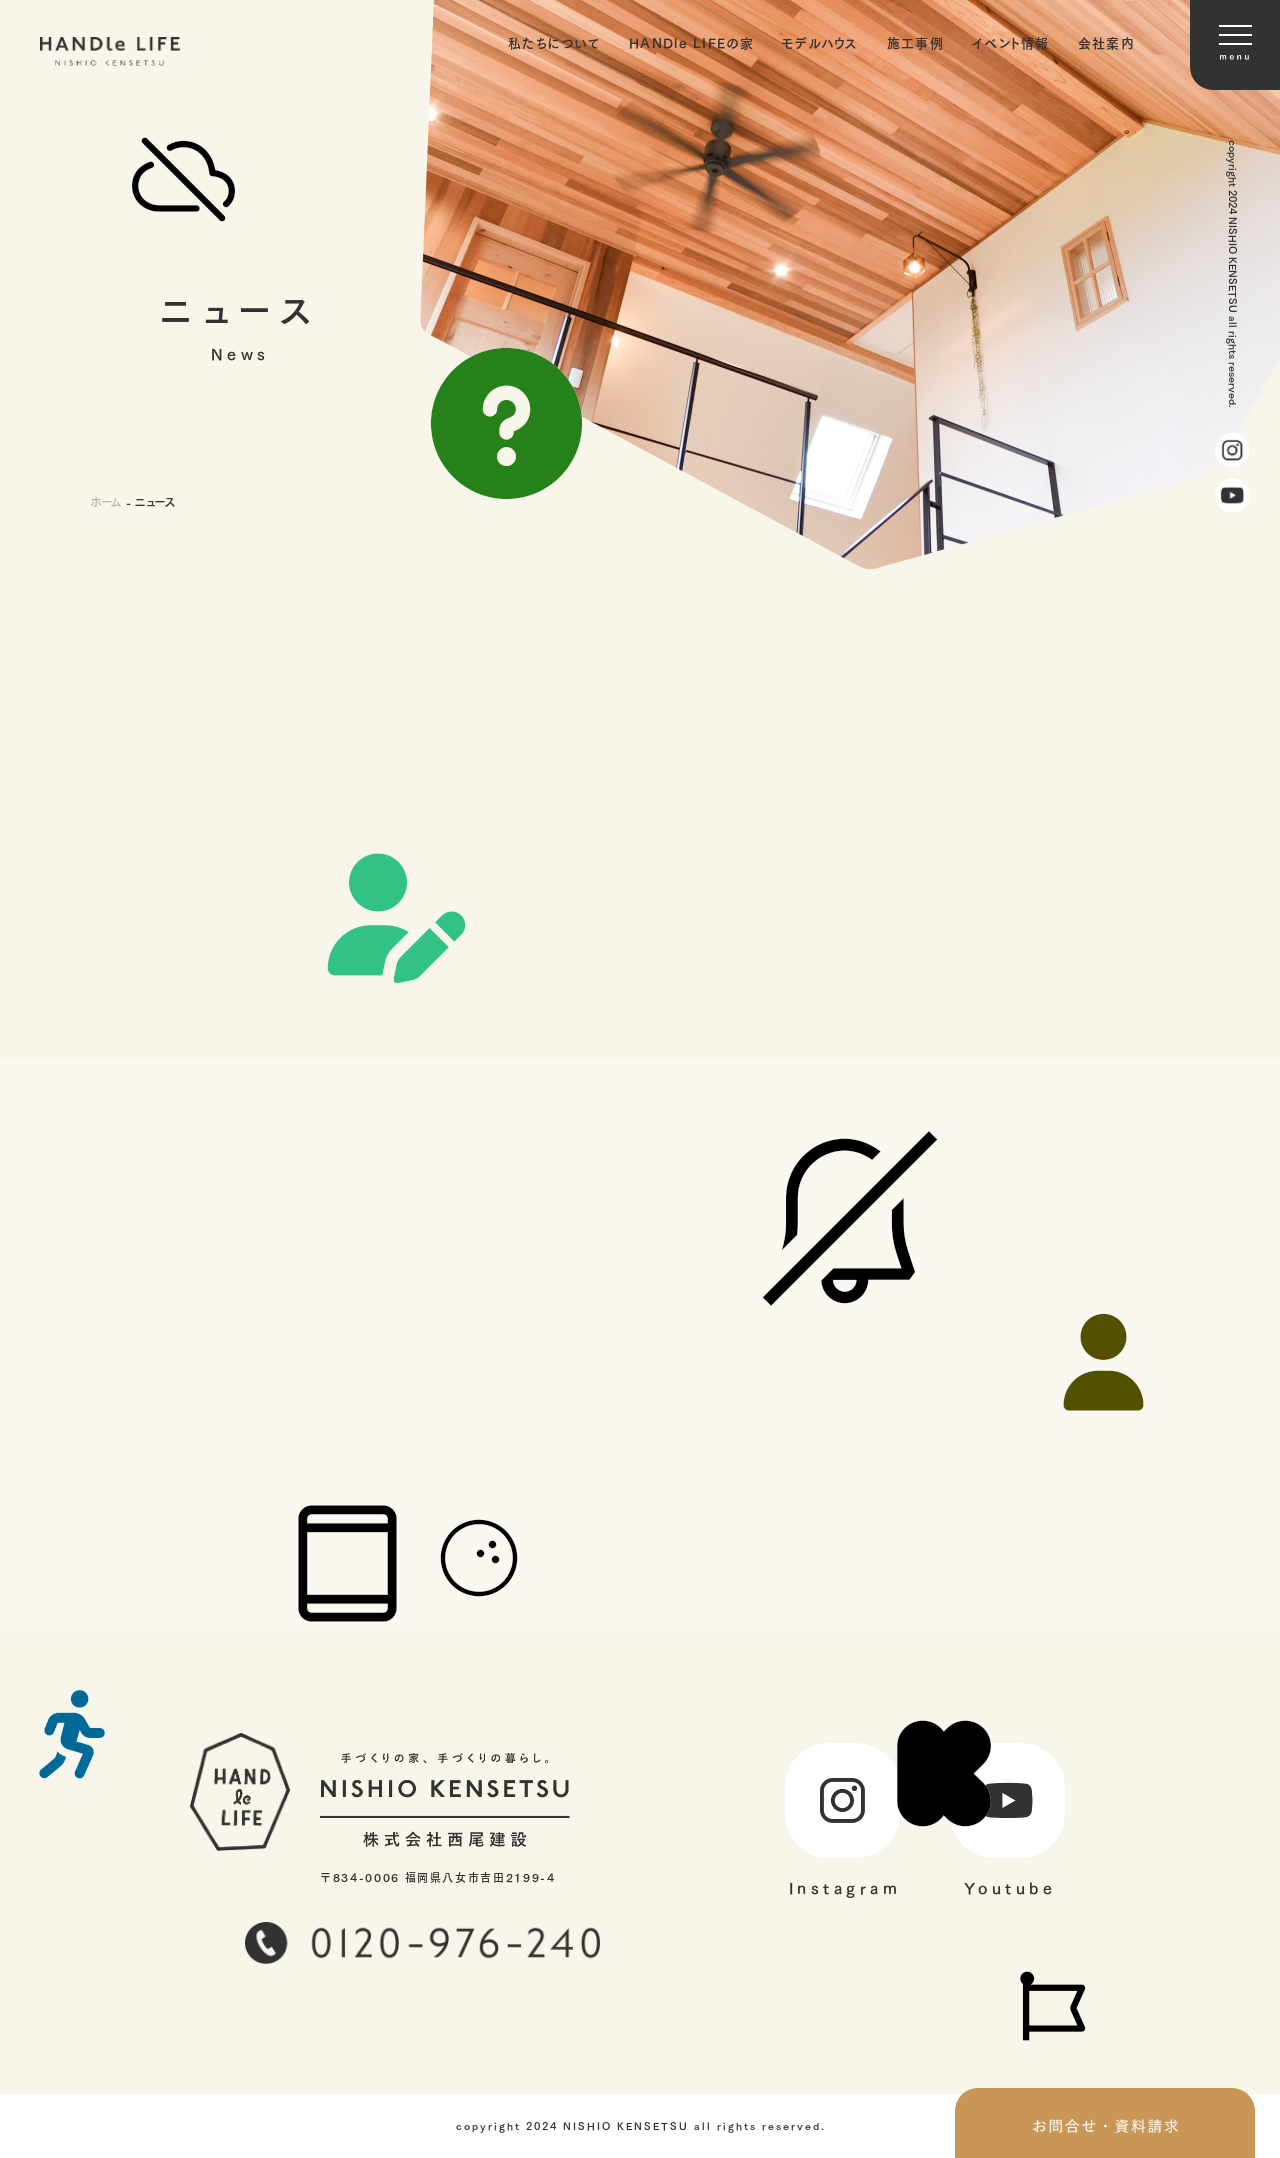  Describe the element at coordinates (183, 179) in the screenshot. I see `indicates cloud storage is unavailable` at that location.